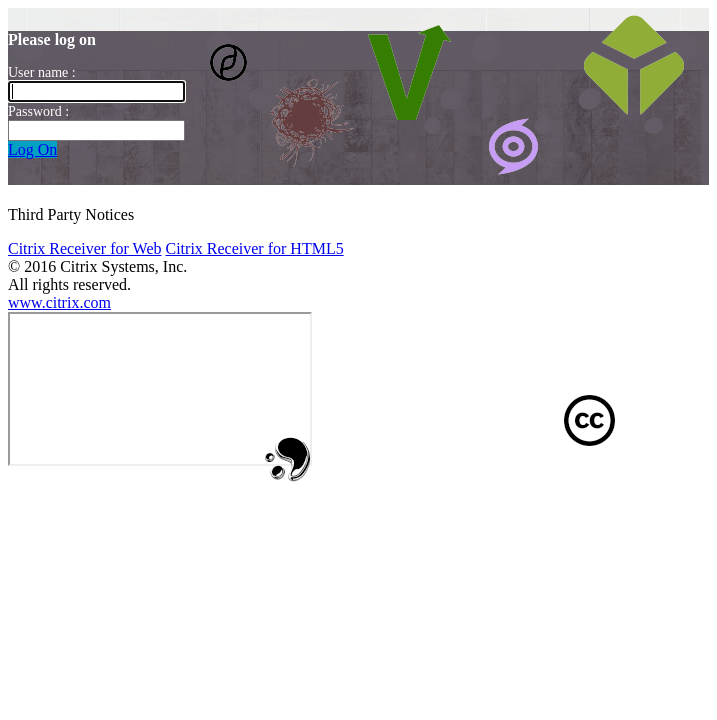 This screenshot has height=720, width=717. I want to click on indicates content is licensed under Creative Commons, so click(589, 420).